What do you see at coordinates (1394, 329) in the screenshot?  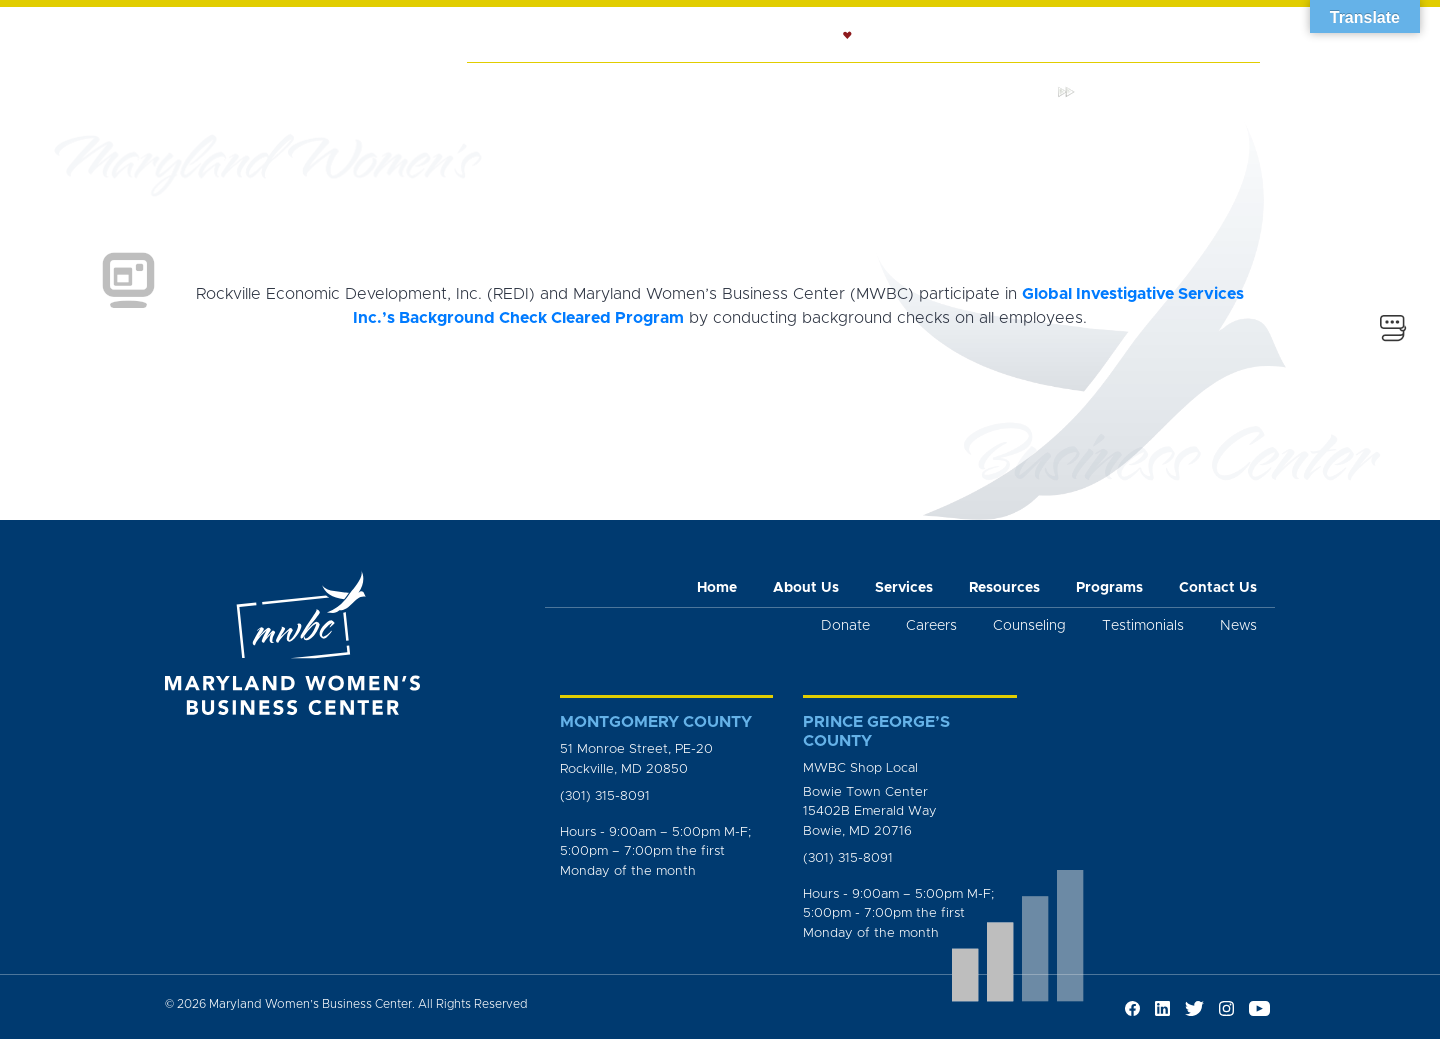 I see `generate a one-time password code` at bounding box center [1394, 329].